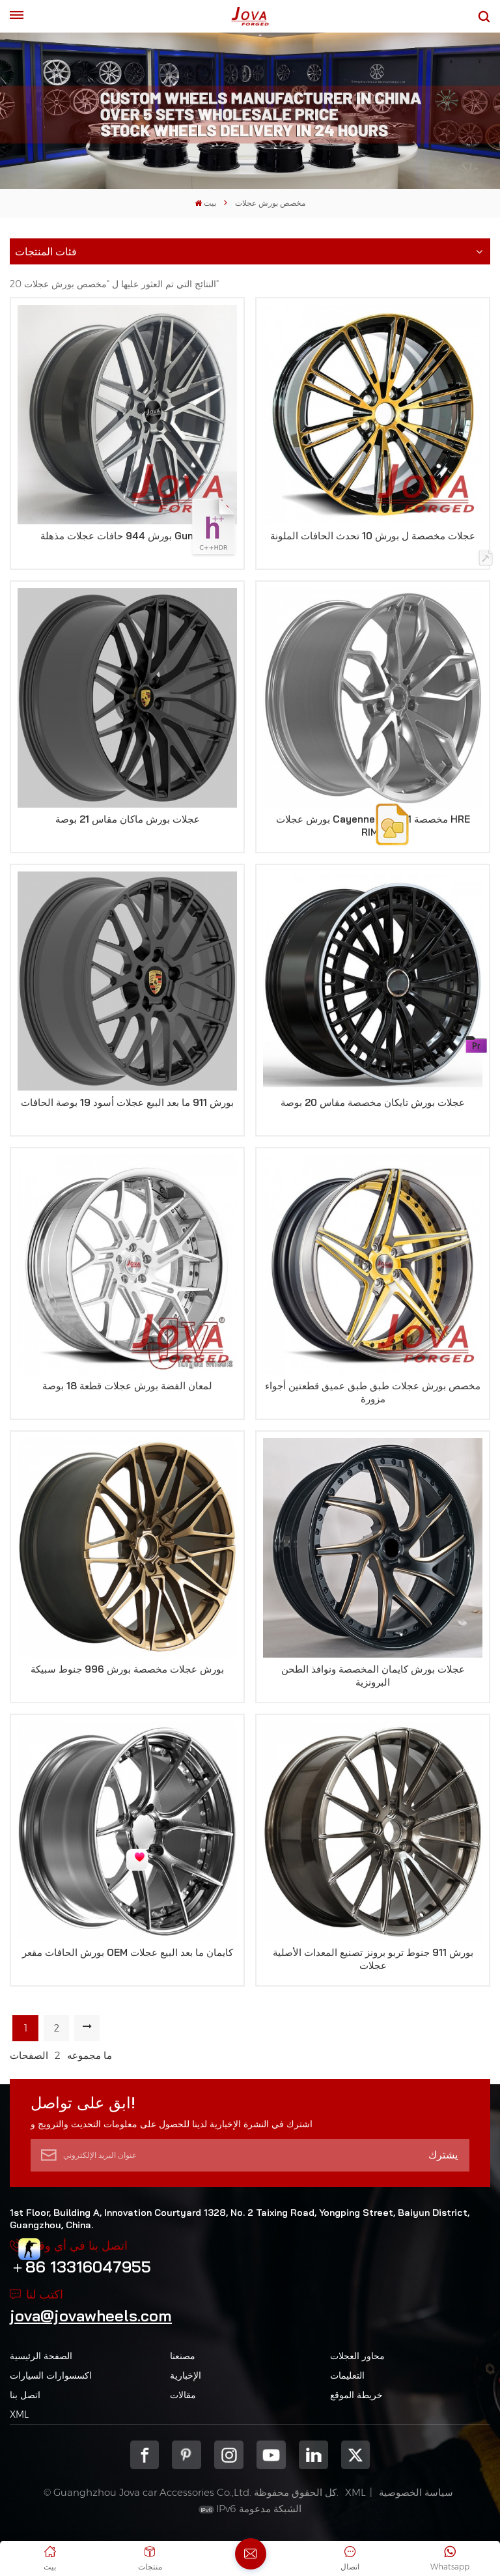 Image resolution: width=500 pixels, height=2576 pixels. Describe the element at coordinates (486, 558) in the screenshot. I see `a makefile or build configuration file` at that location.